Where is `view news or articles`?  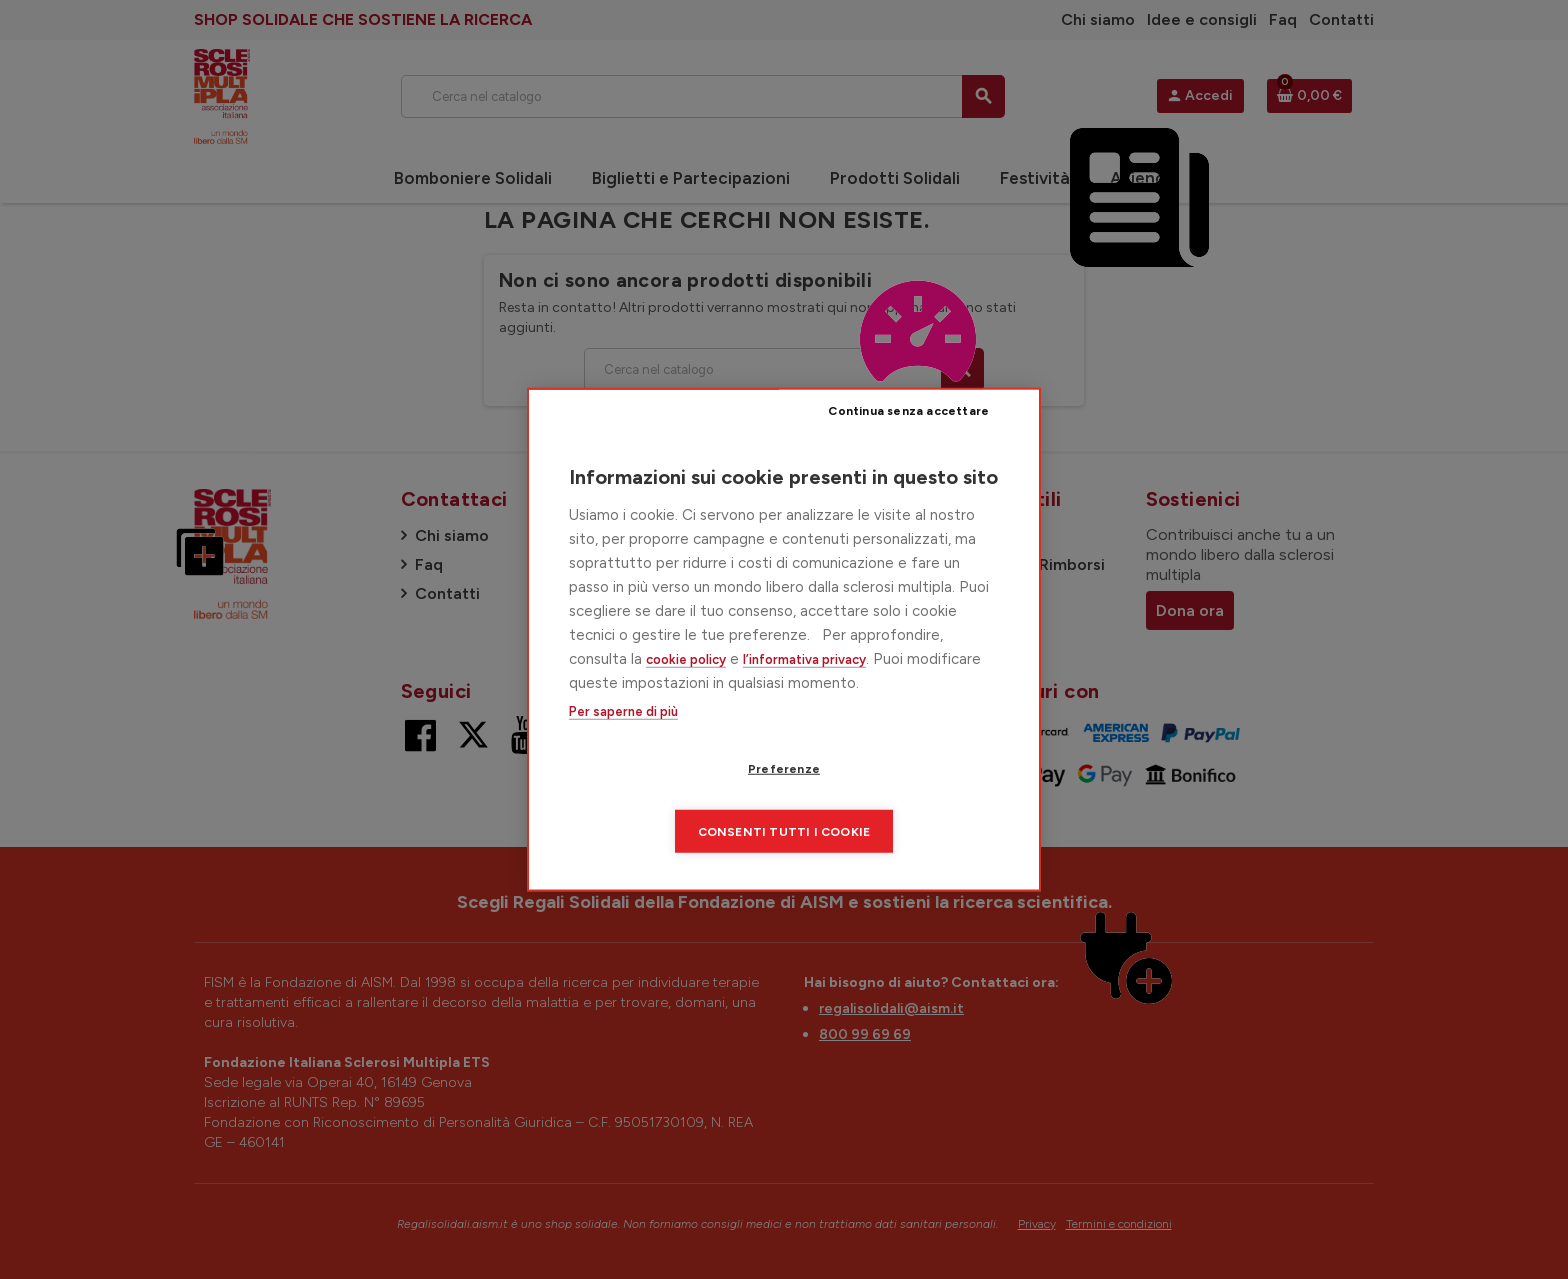
view news or articles is located at coordinates (1139, 197).